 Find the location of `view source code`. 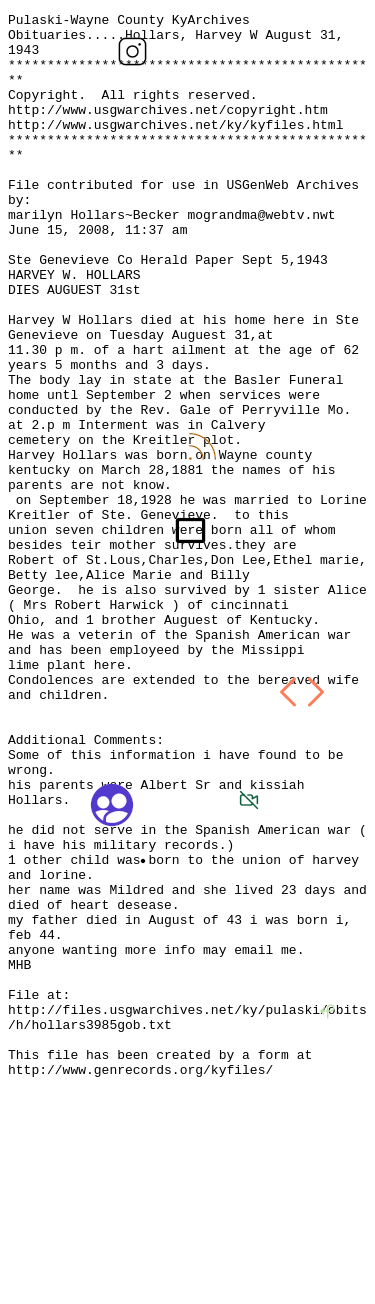

view source code is located at coordinates (302, 692).